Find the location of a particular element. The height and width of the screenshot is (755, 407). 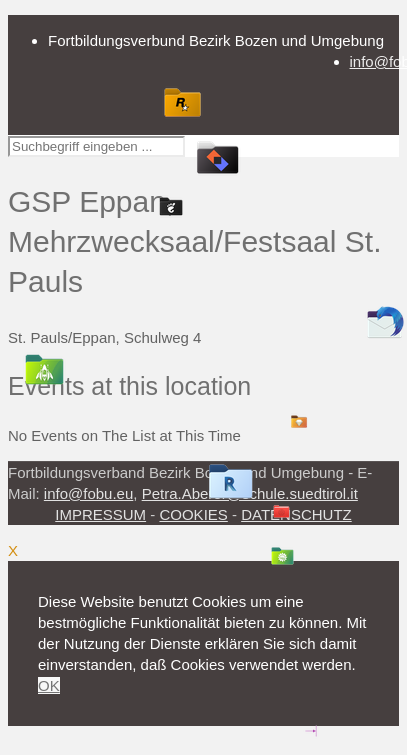

open gnome-related files folder is located at coordinates (171, 207).